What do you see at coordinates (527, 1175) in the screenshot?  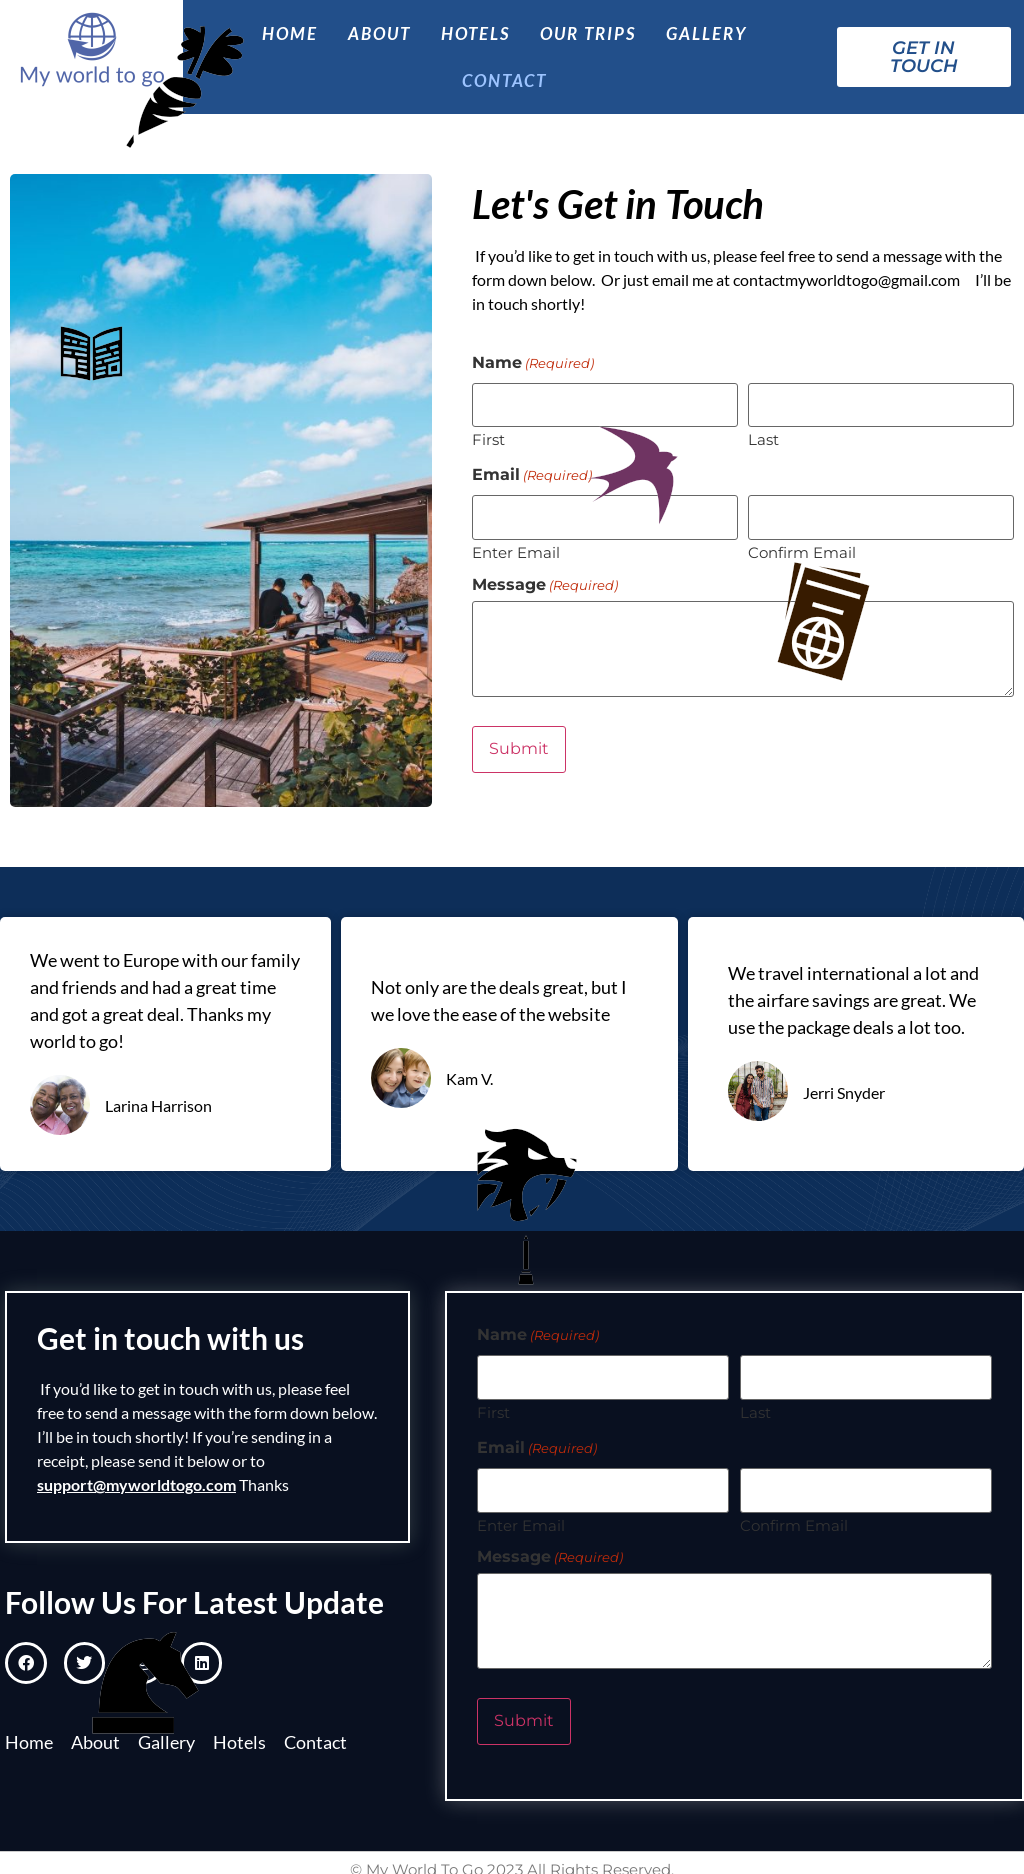 I see `select saber-toothed cat character or avatar` at bounding box center [527, 1175].